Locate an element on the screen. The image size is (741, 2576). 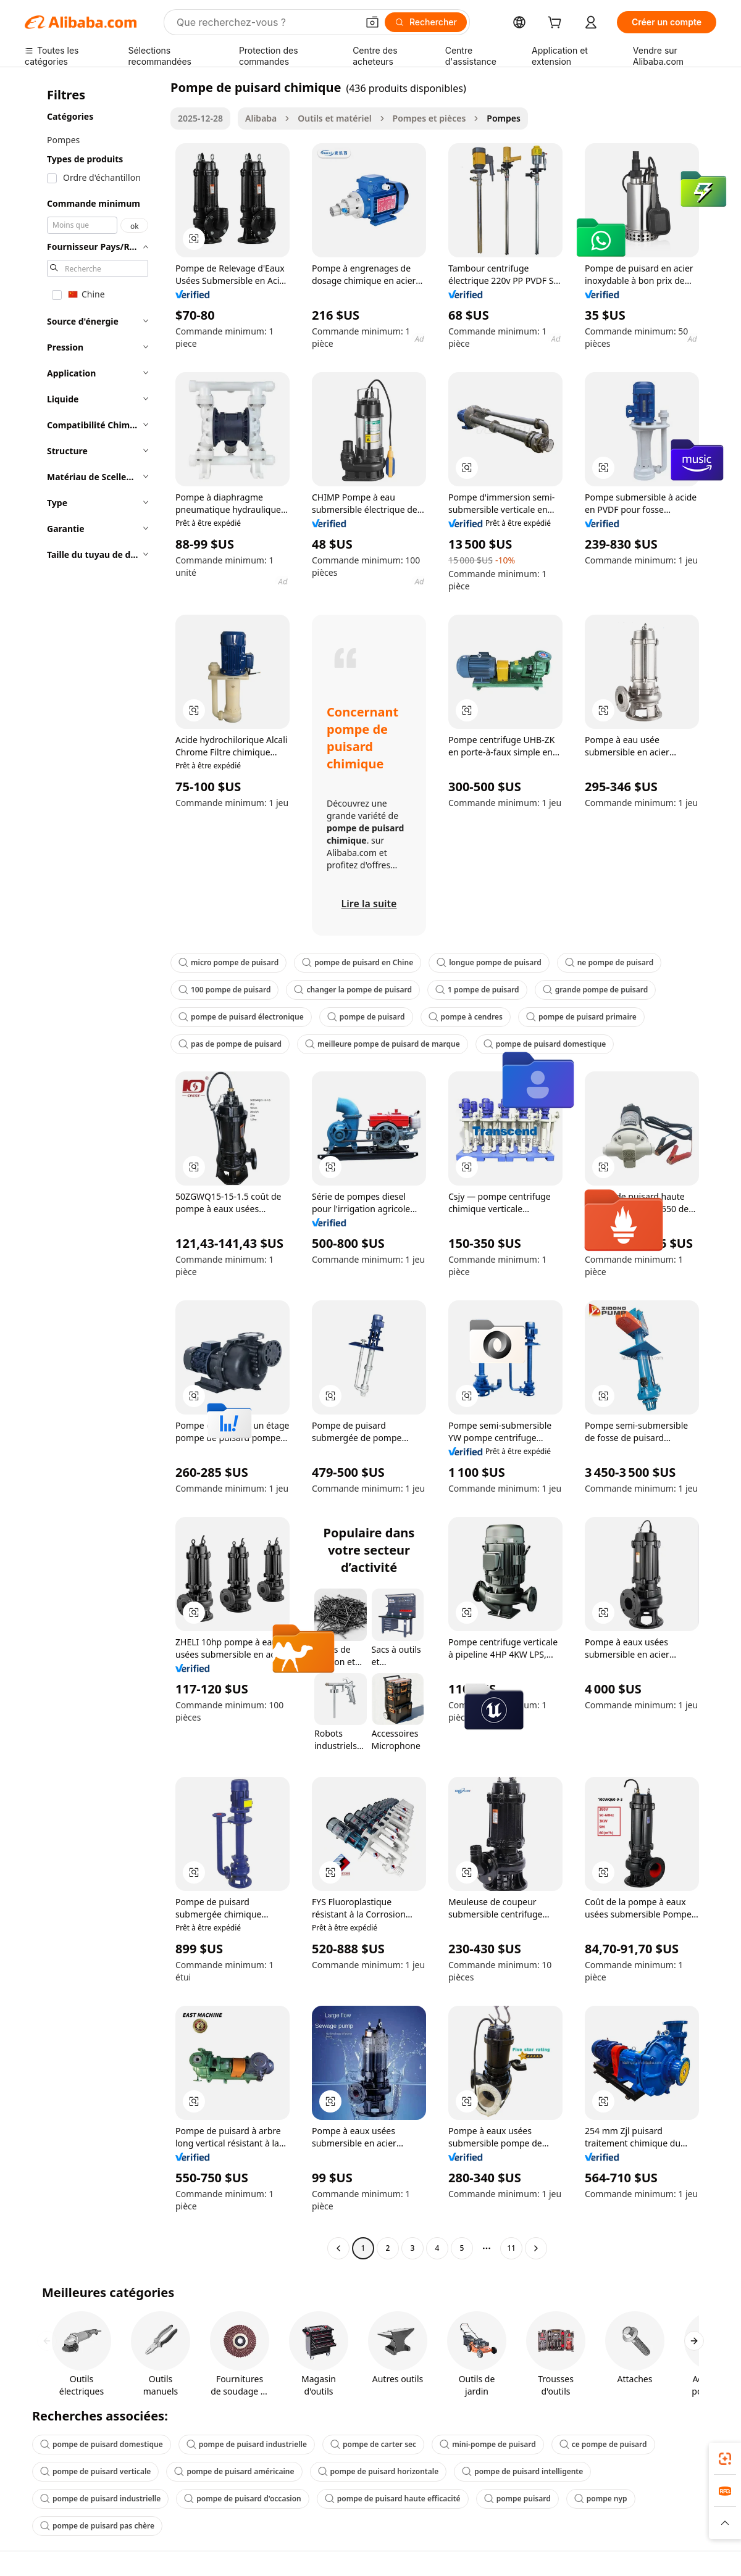
folder containing Unreal Engine project files is located at coordinates (493, 1708).